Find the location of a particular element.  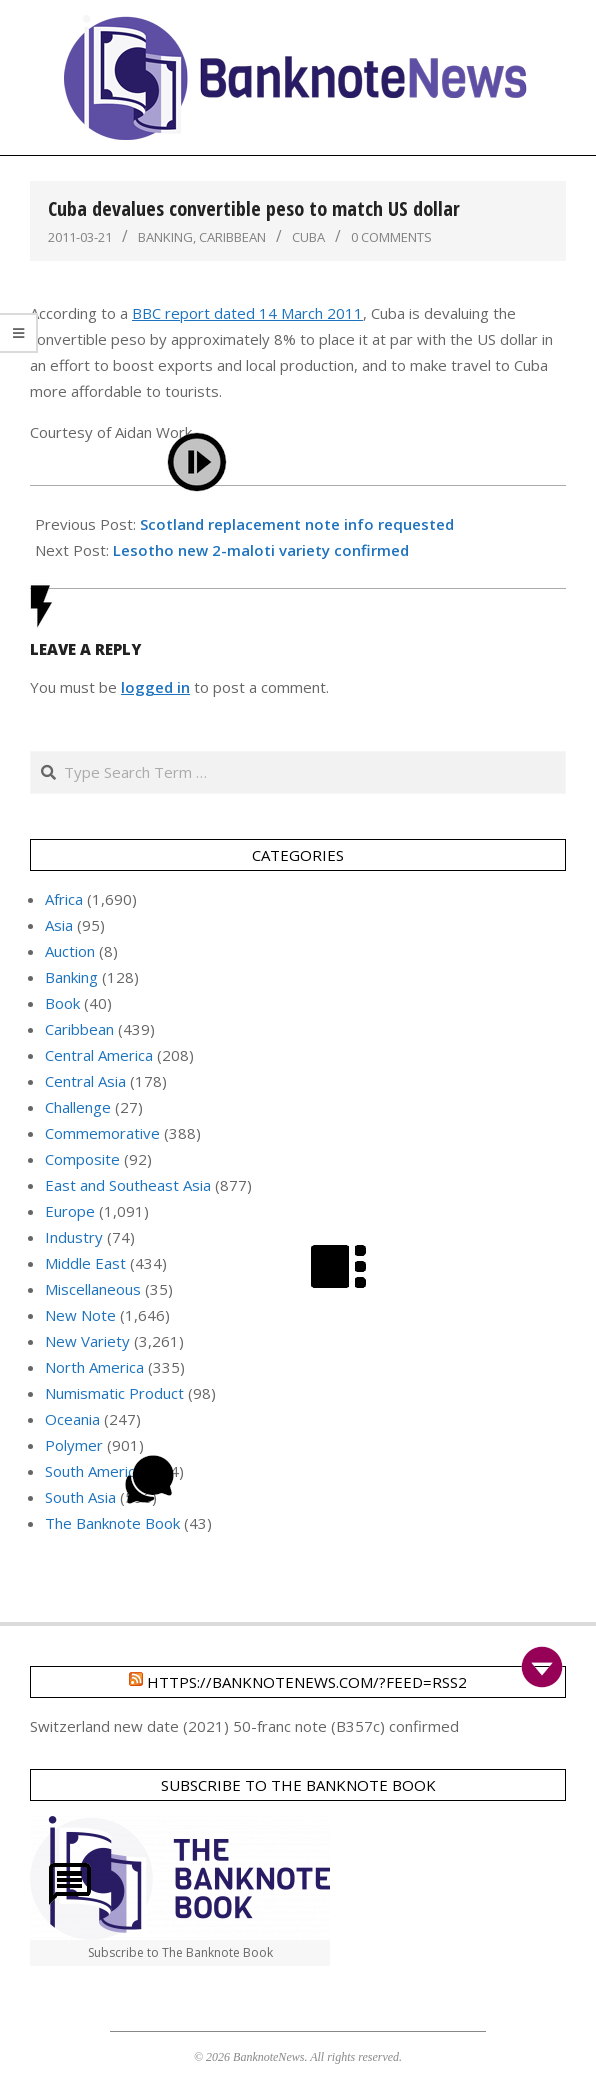

open messaging or chat is located at coordinates (149, 1479).